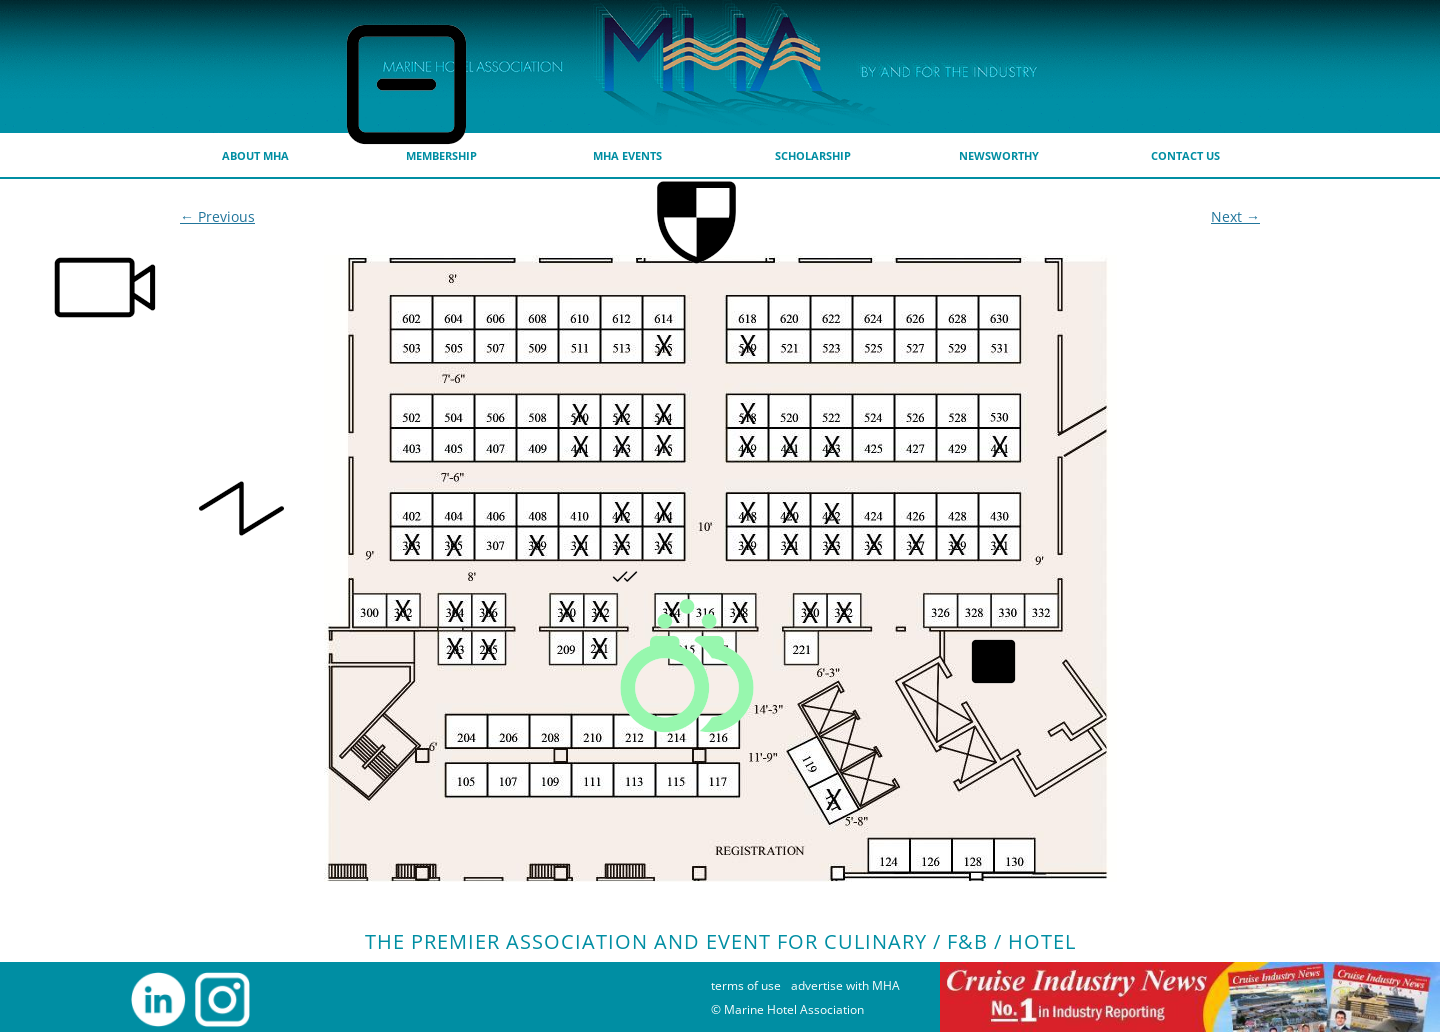 The image size is (1440, 1032). Describe the element at coordinates (101, 287) in the screenshot. I see `start video recording` at that location.